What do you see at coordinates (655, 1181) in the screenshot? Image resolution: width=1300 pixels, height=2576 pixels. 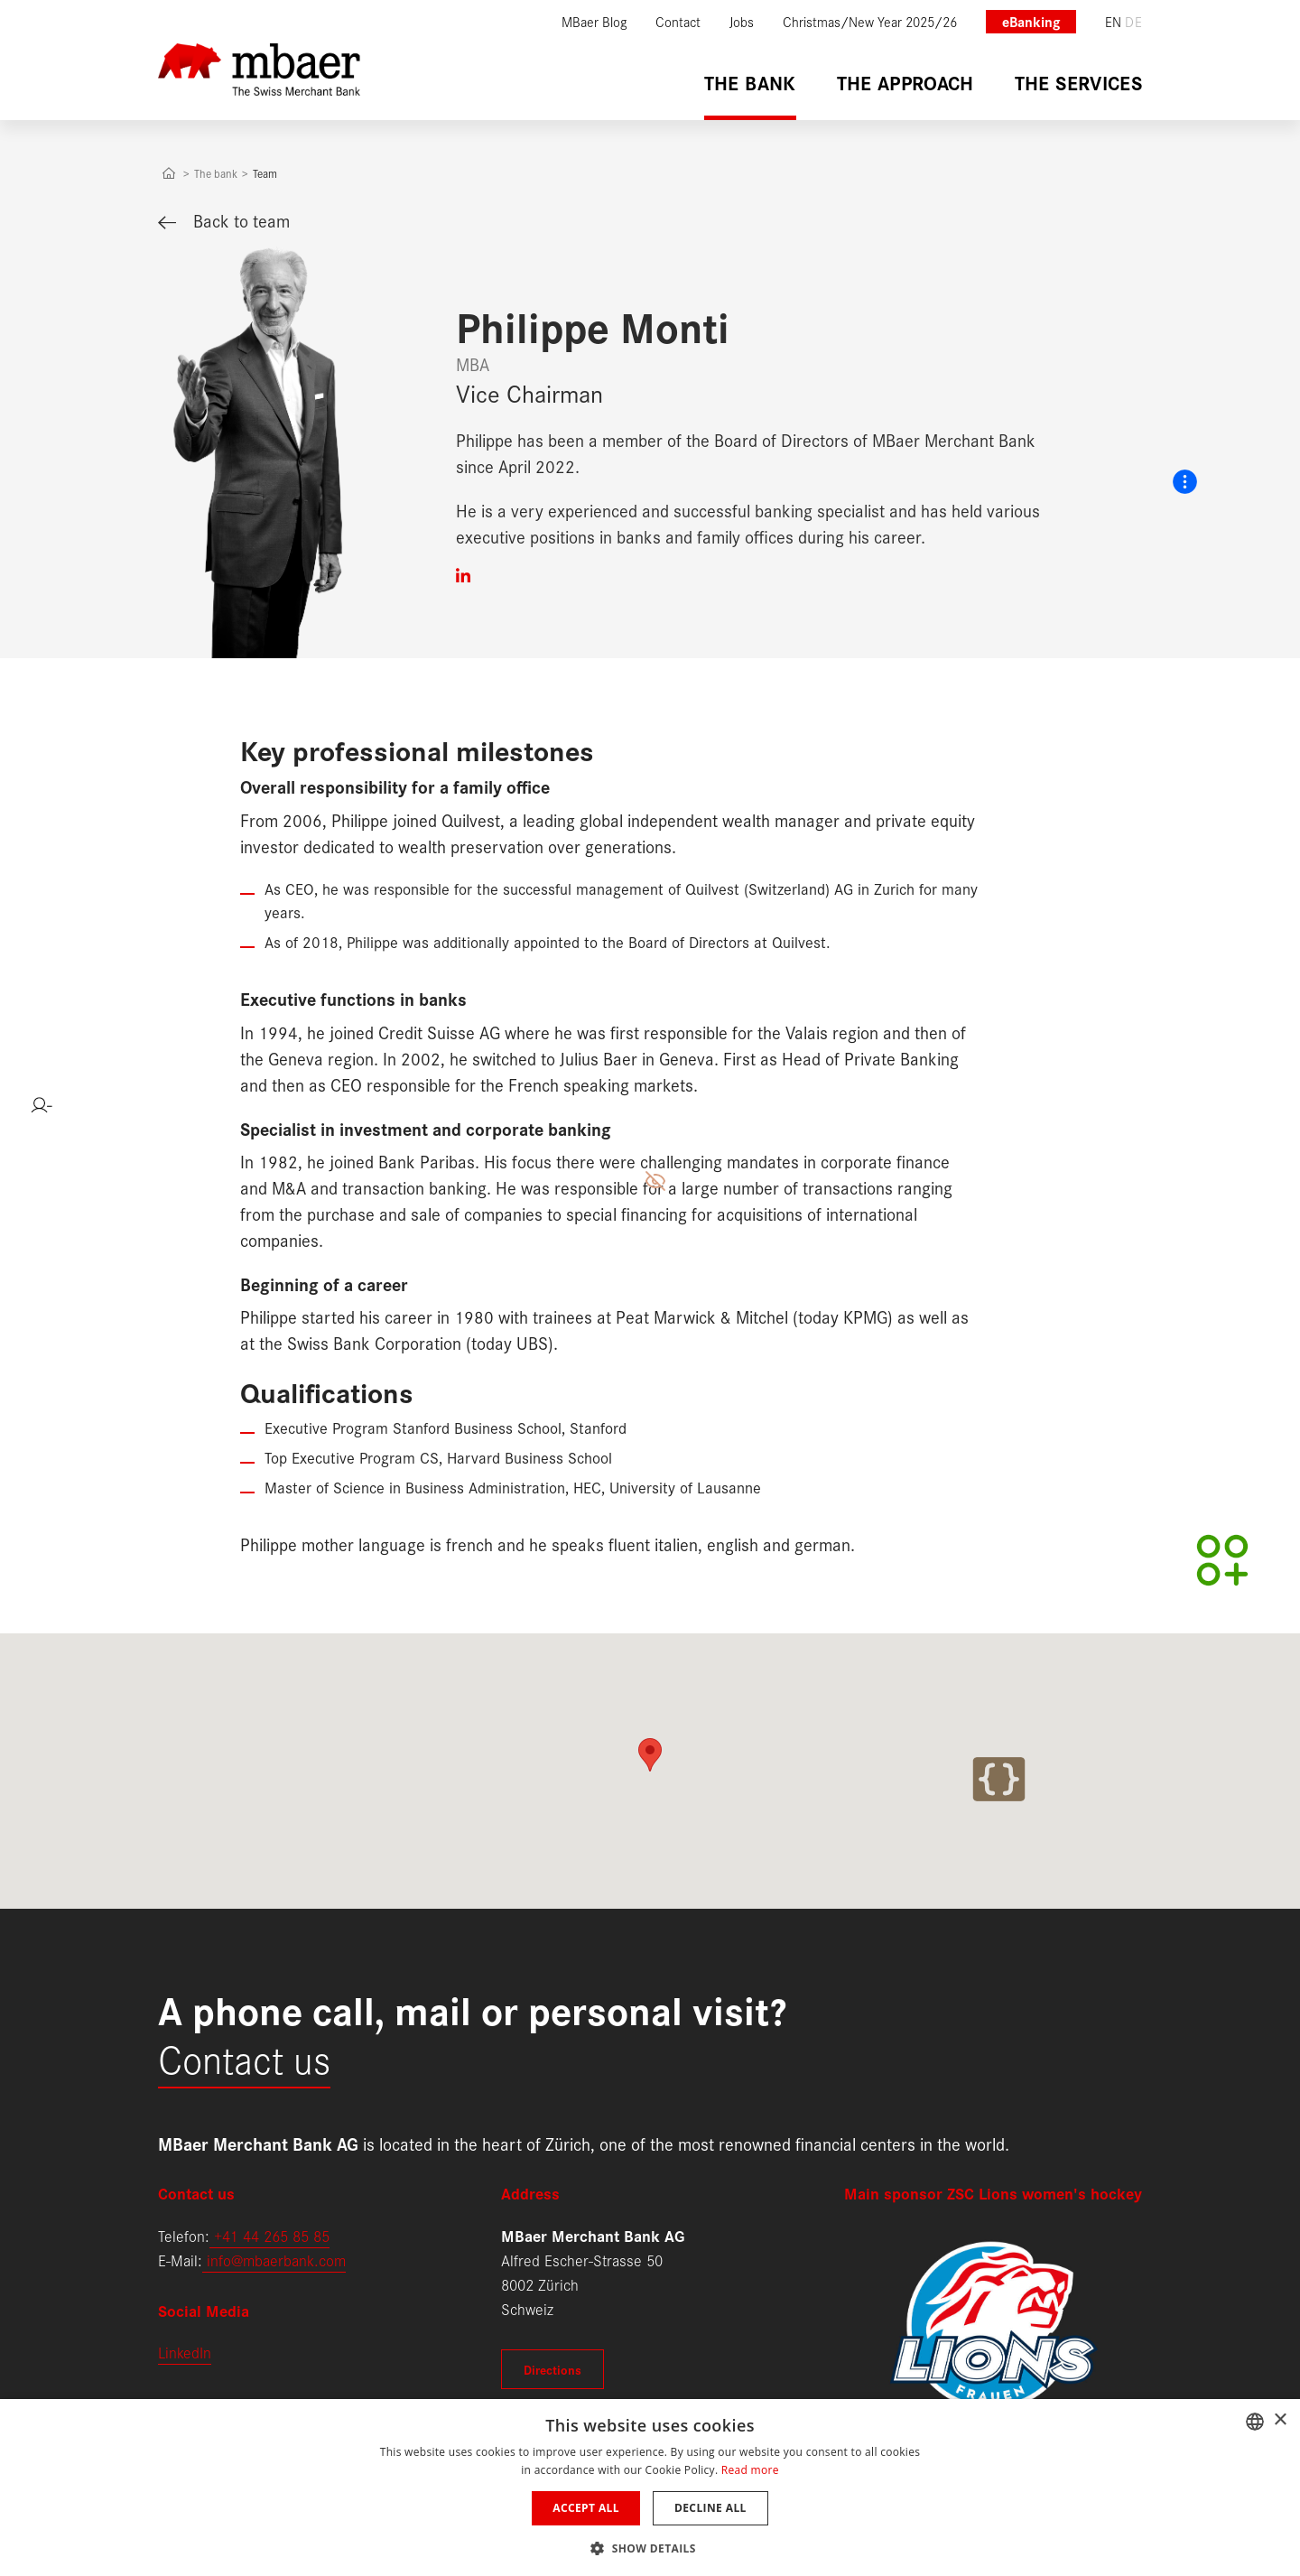 I see `hide password or sensitive content` at bounding box center [655, 1181].